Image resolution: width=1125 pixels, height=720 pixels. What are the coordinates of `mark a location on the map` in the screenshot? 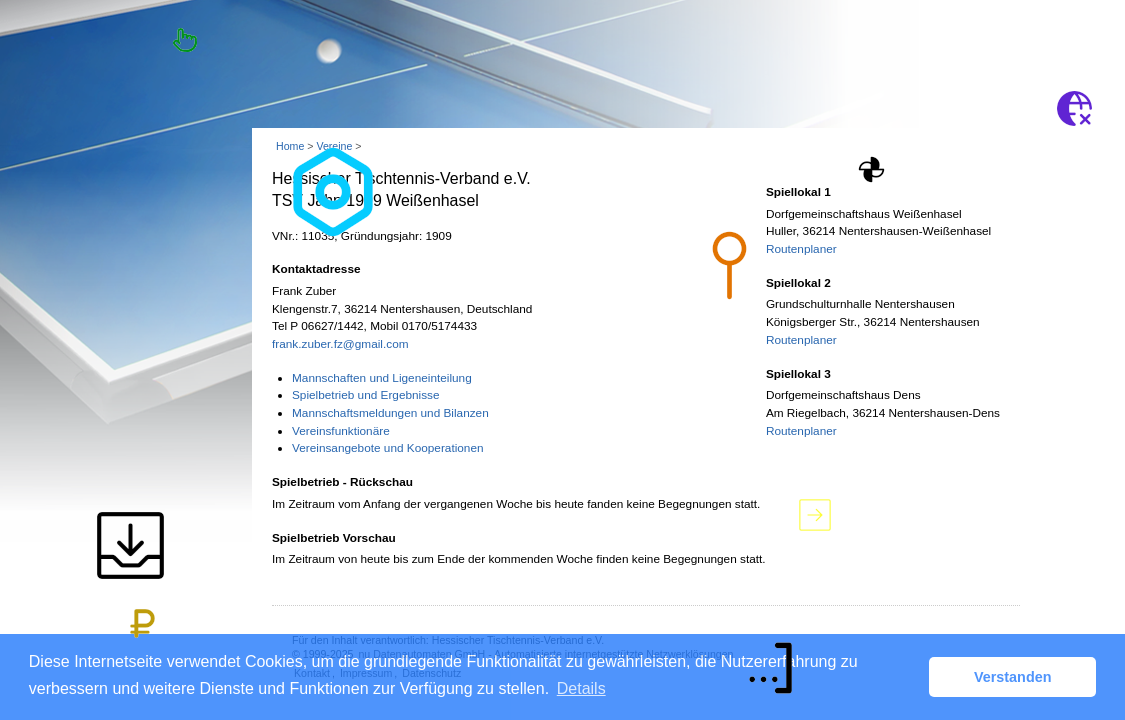 It's located at (729, 265).